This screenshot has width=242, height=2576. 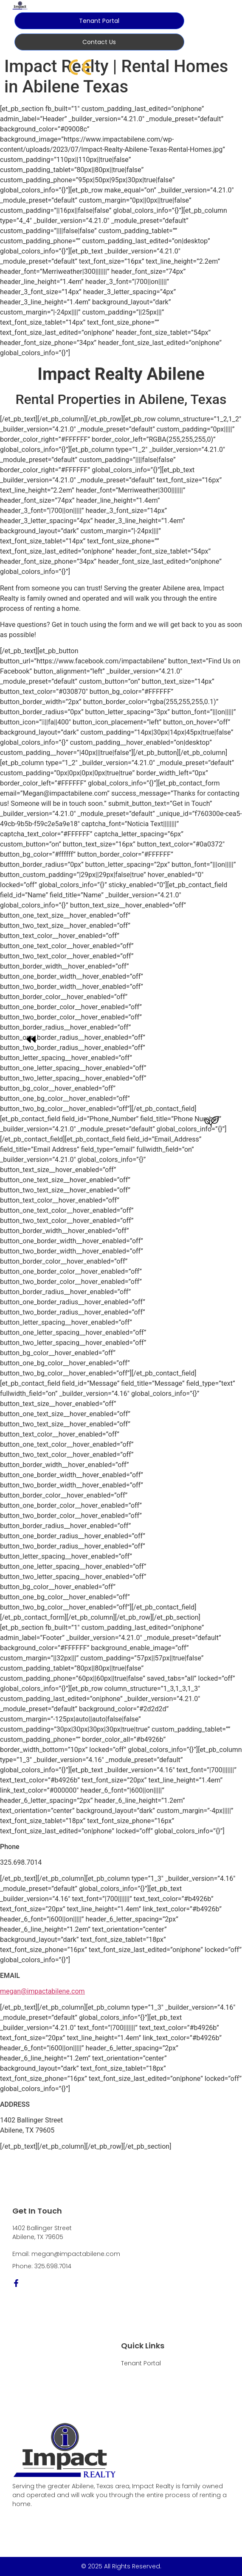 What do you see at coordinates (211, 1121) in the screenshot?
I see `view plant care or gardening features` at bounding box center [211, 1121].